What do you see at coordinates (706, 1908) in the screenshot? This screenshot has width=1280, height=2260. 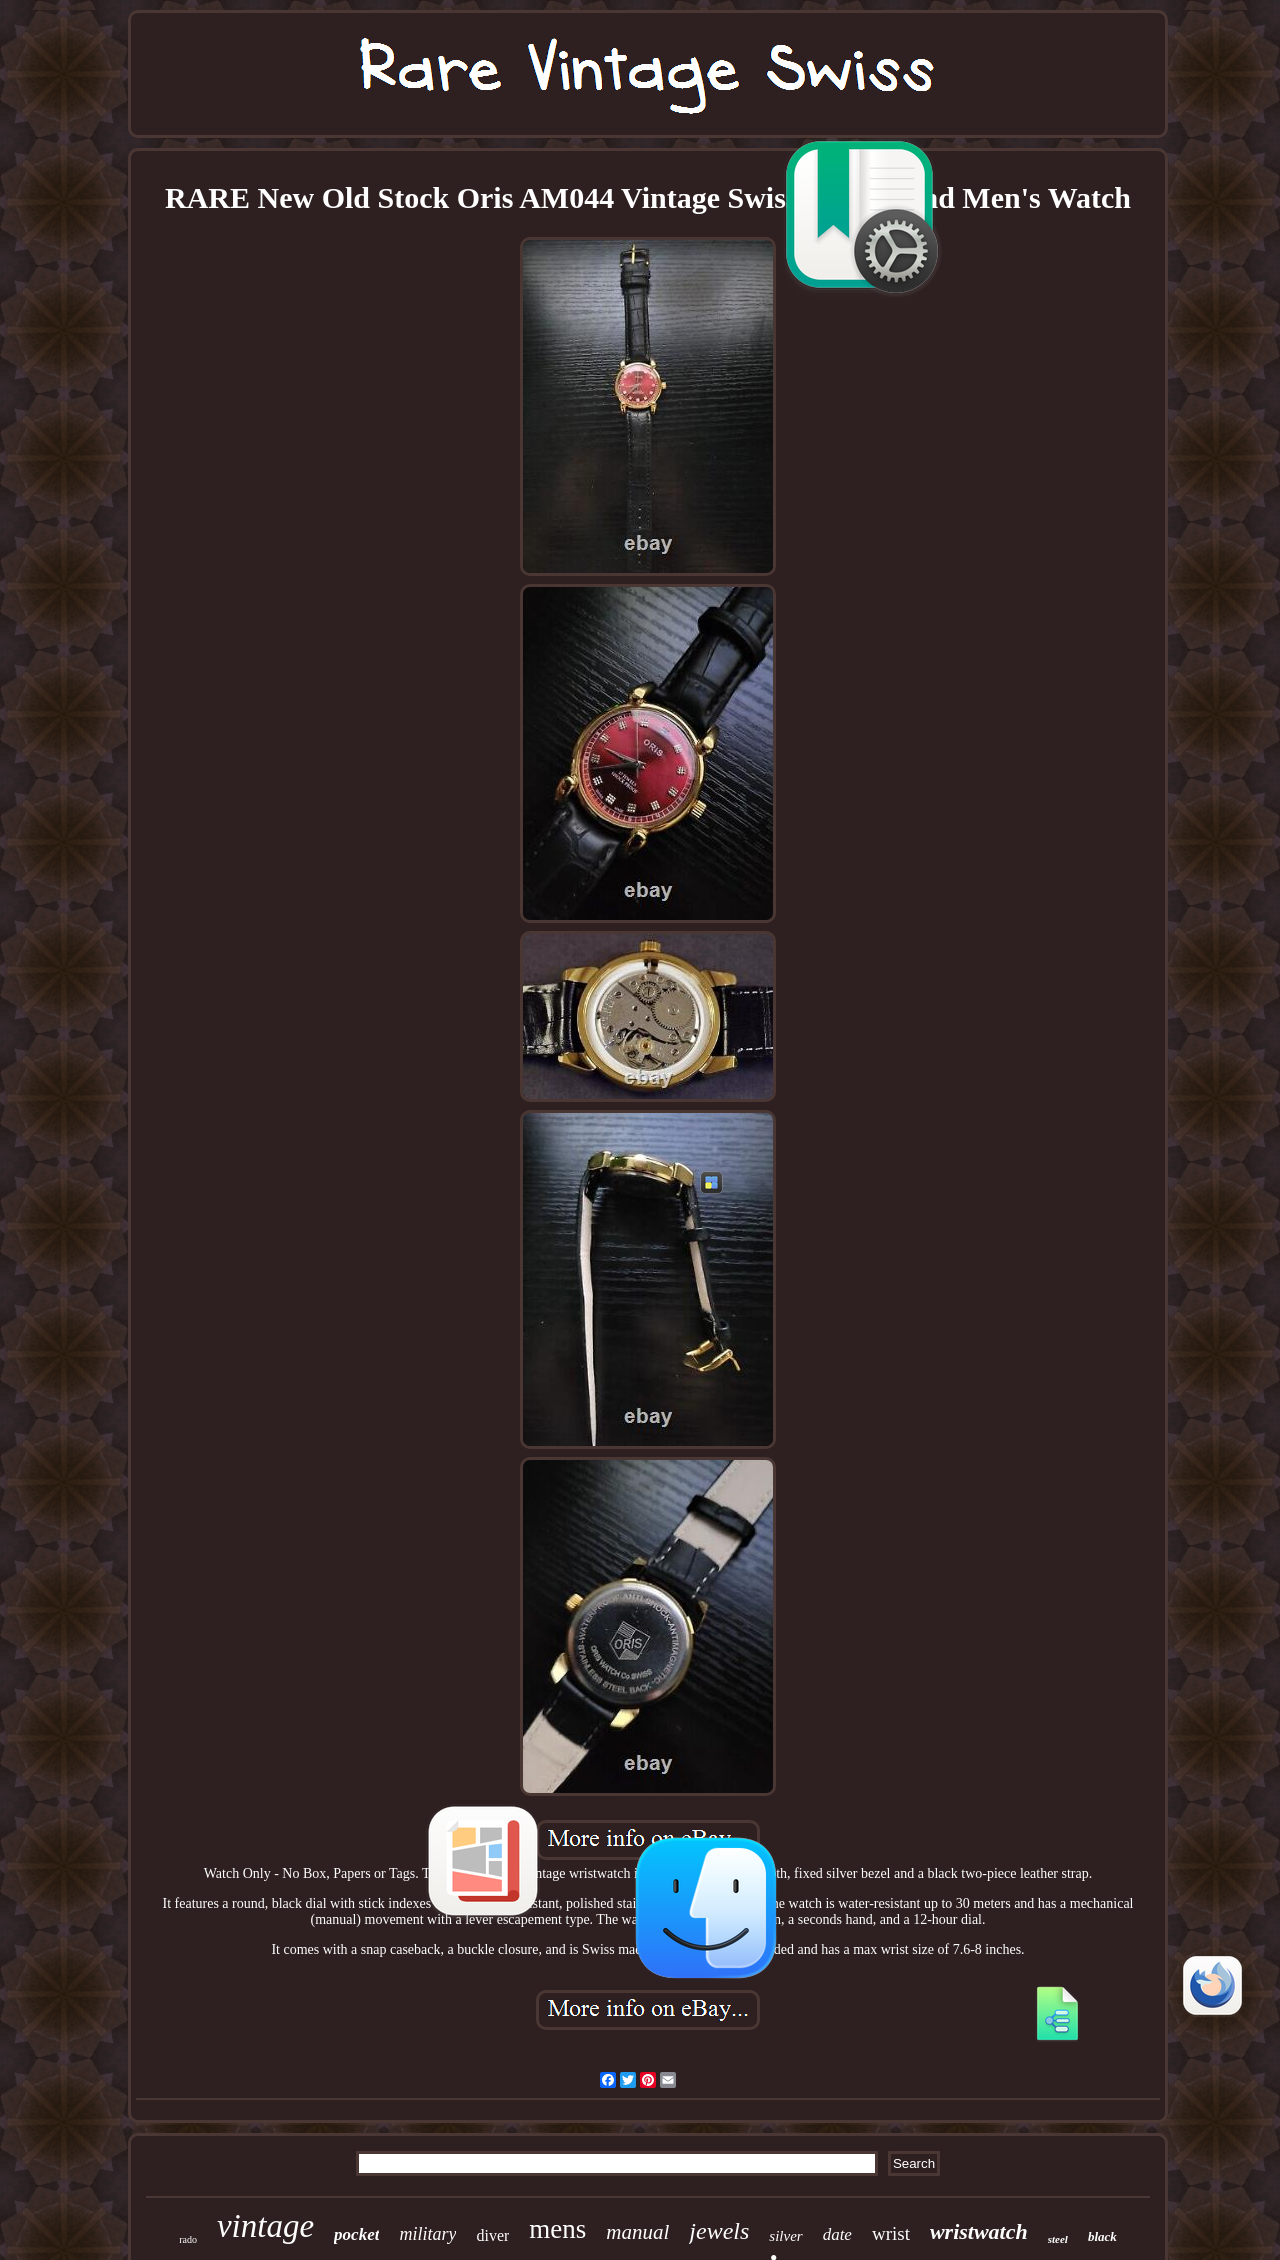 I see `open Finder to browse files and folders` at bounding box center [706, 1908].